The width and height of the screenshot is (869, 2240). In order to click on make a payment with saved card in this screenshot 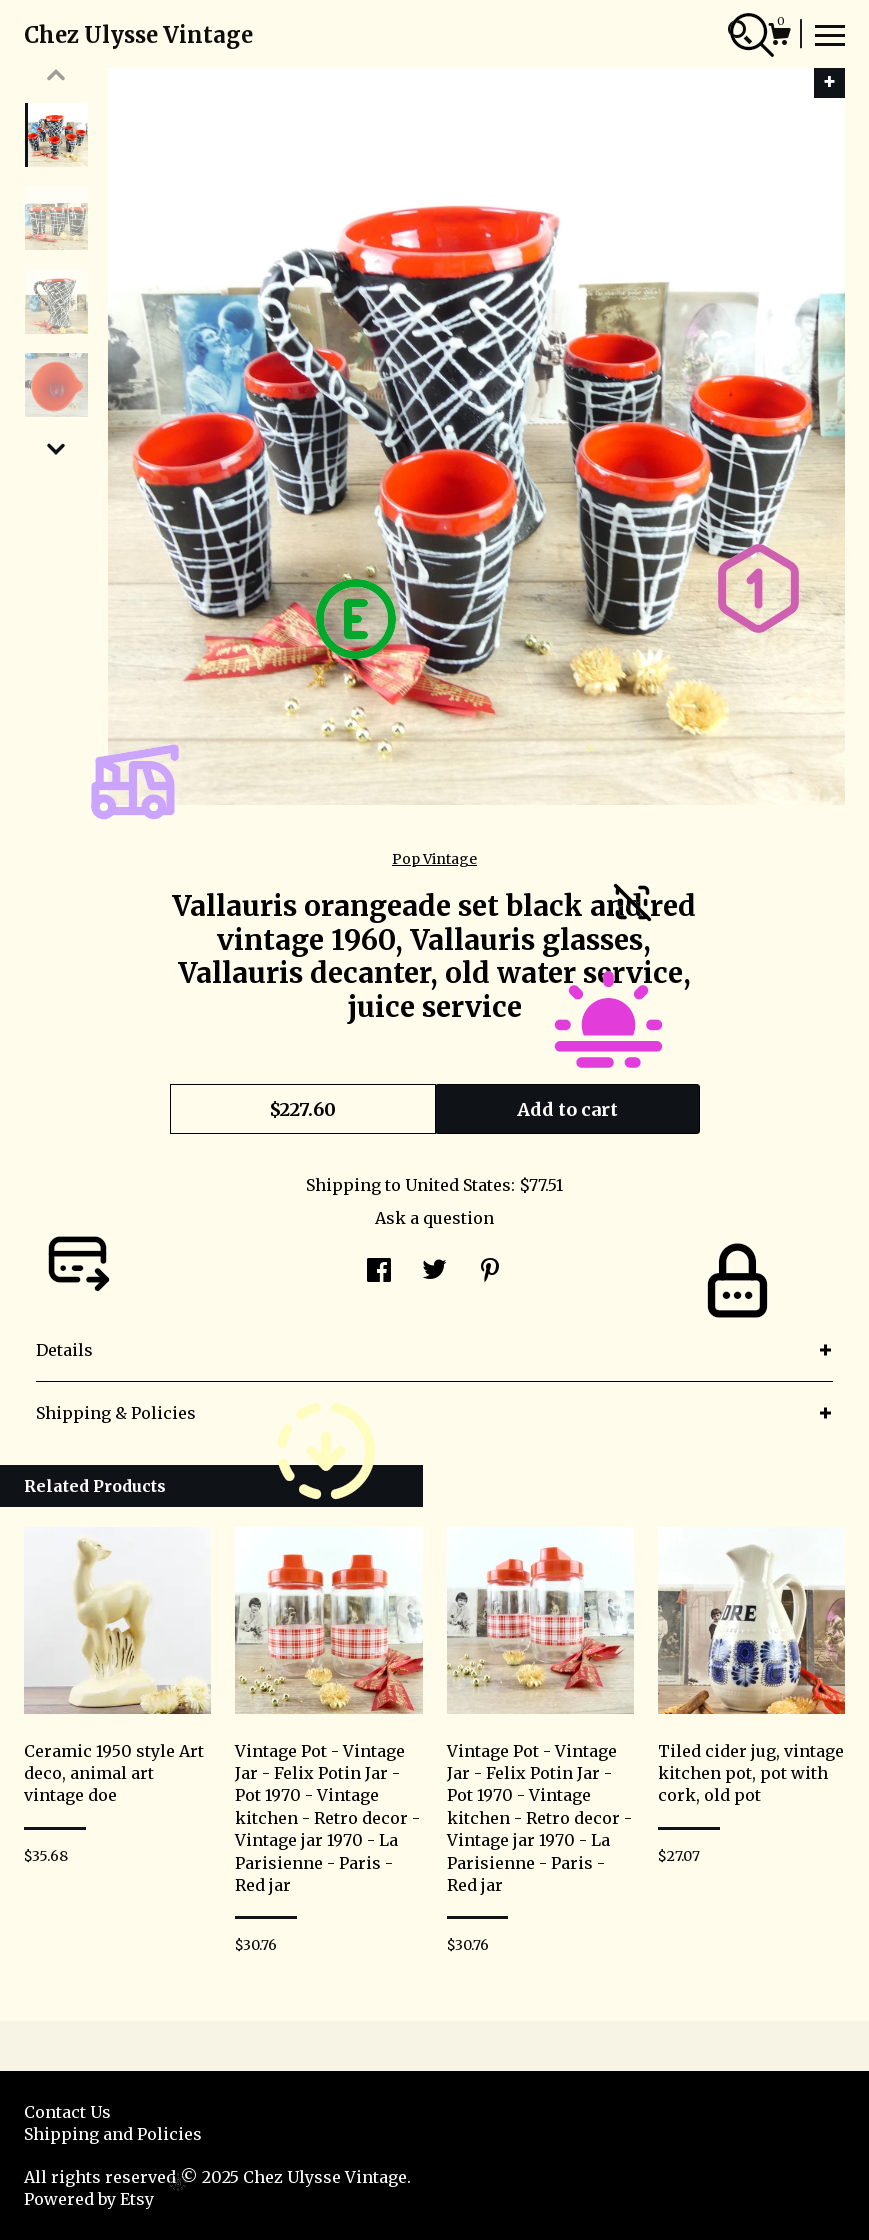, I will do `click(77, 1259)`.